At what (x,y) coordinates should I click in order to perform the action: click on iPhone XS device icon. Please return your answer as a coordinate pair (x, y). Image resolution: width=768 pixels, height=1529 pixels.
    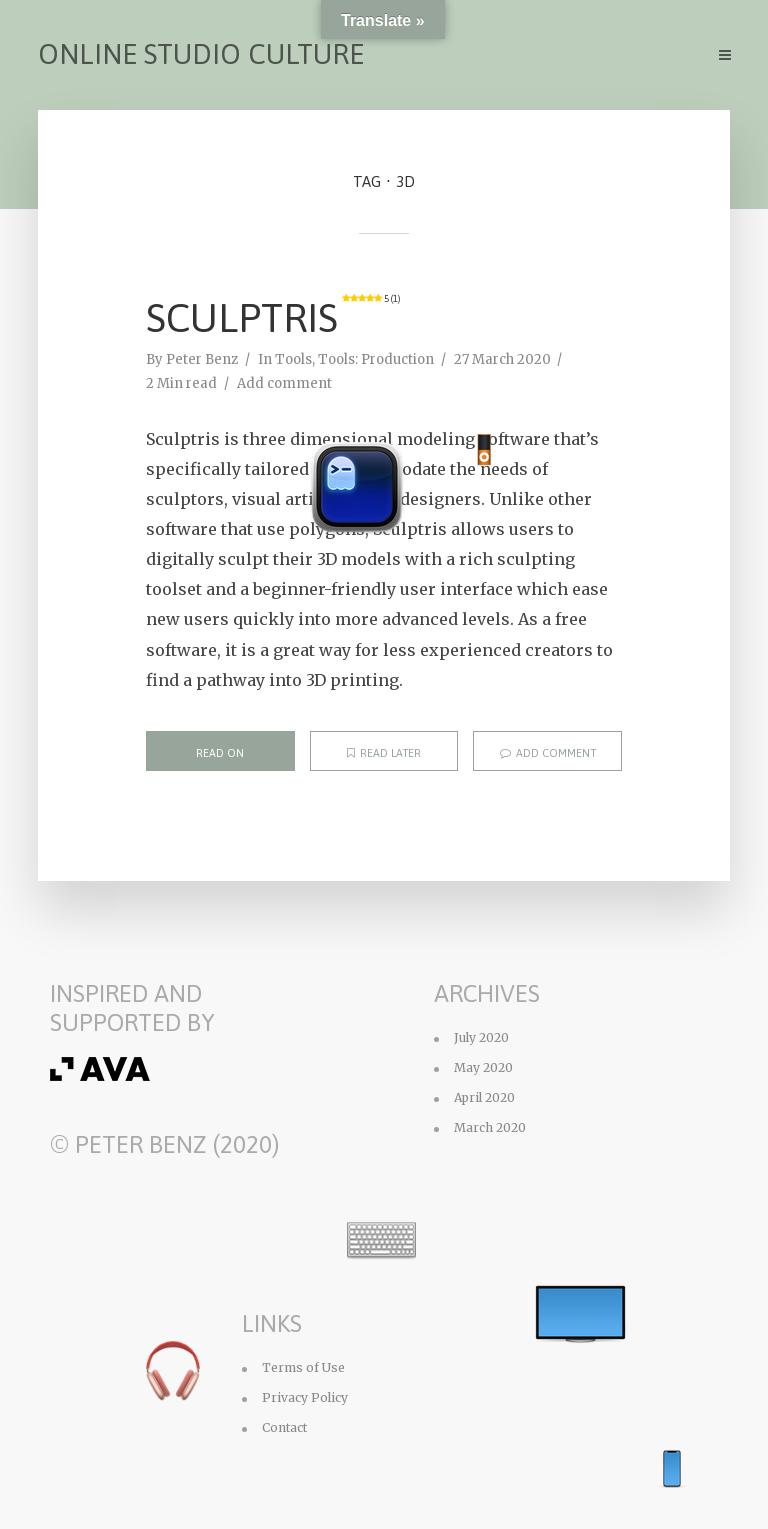
    Looking at the image, I should click on (672, 1469).